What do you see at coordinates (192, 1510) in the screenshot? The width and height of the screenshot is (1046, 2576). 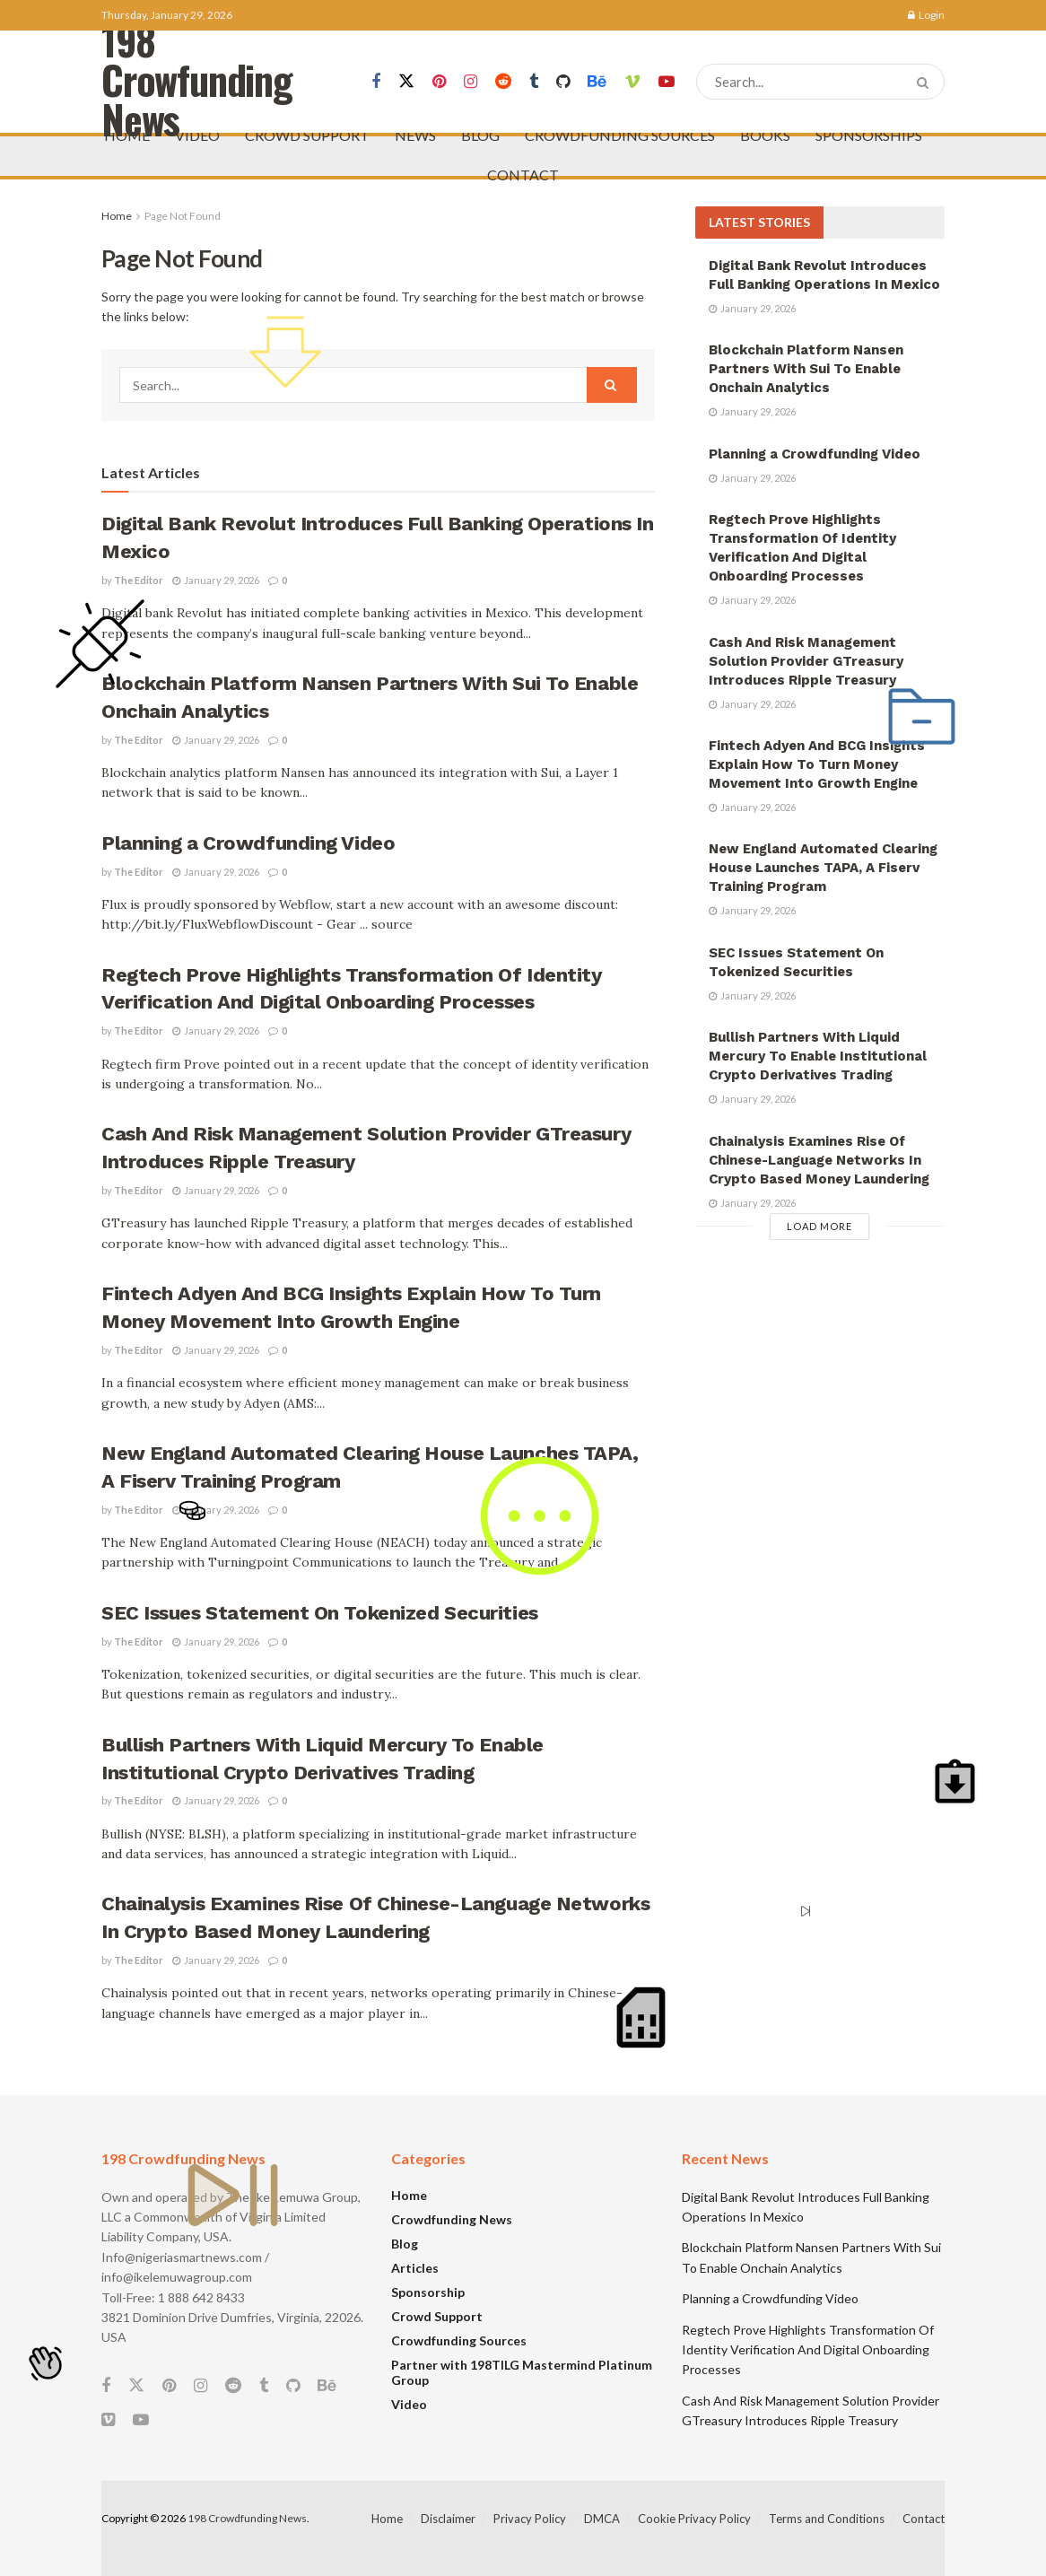 I see `view your coin balance or currency` at bounding box center [192, 1510].